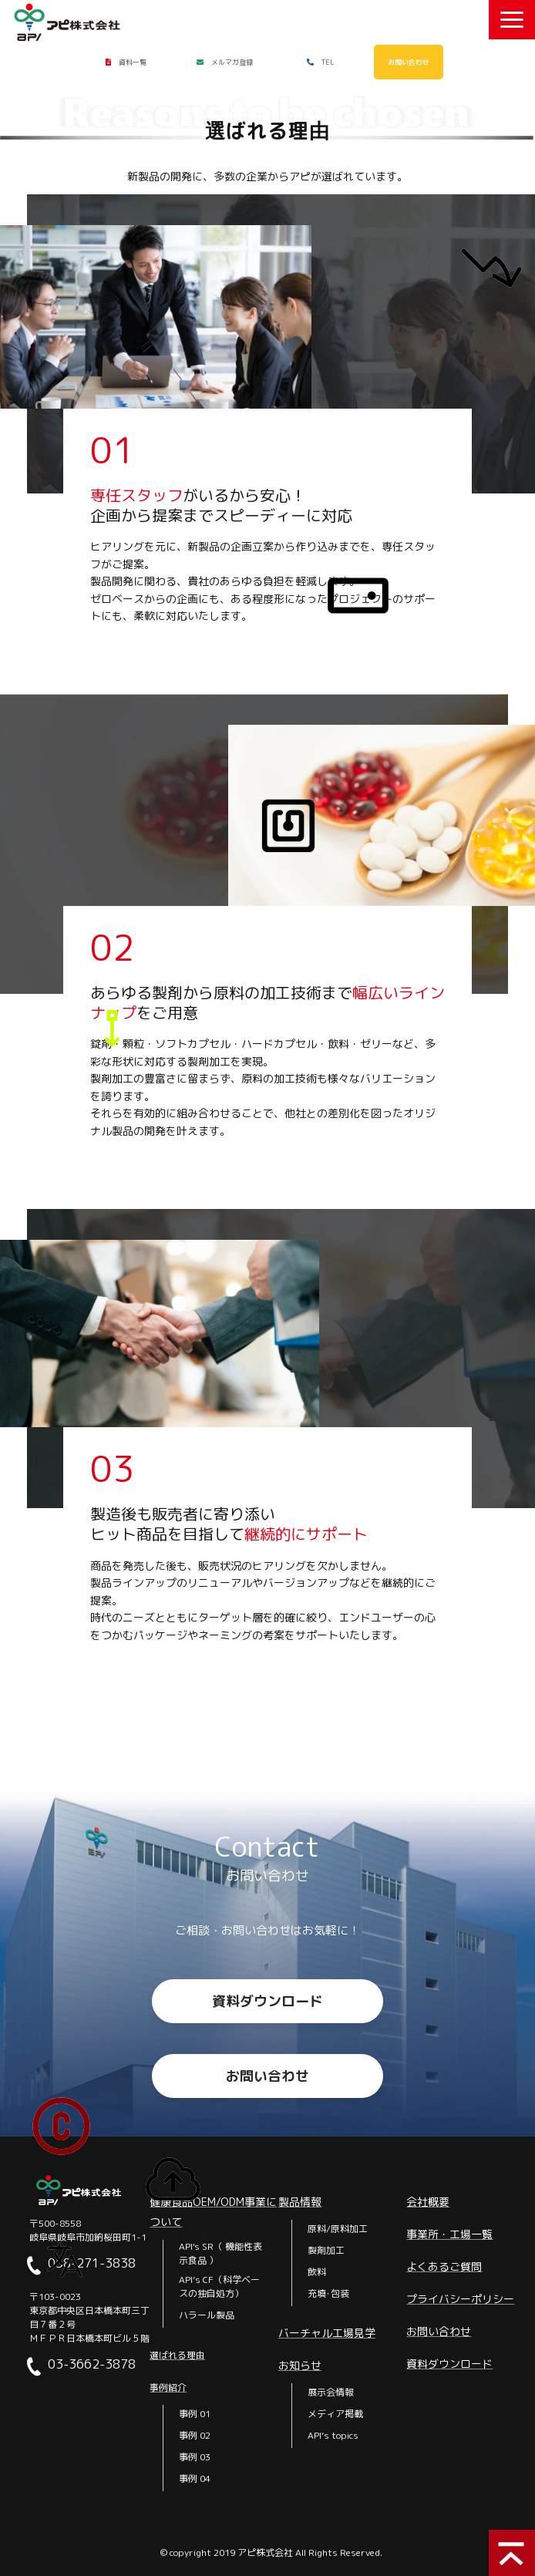 The height and width of the screenshot is (2576, 535). Describe the element at coordinates (288, 826) in the screenshot. I see `tap to enable nfc connectivity` at that location.